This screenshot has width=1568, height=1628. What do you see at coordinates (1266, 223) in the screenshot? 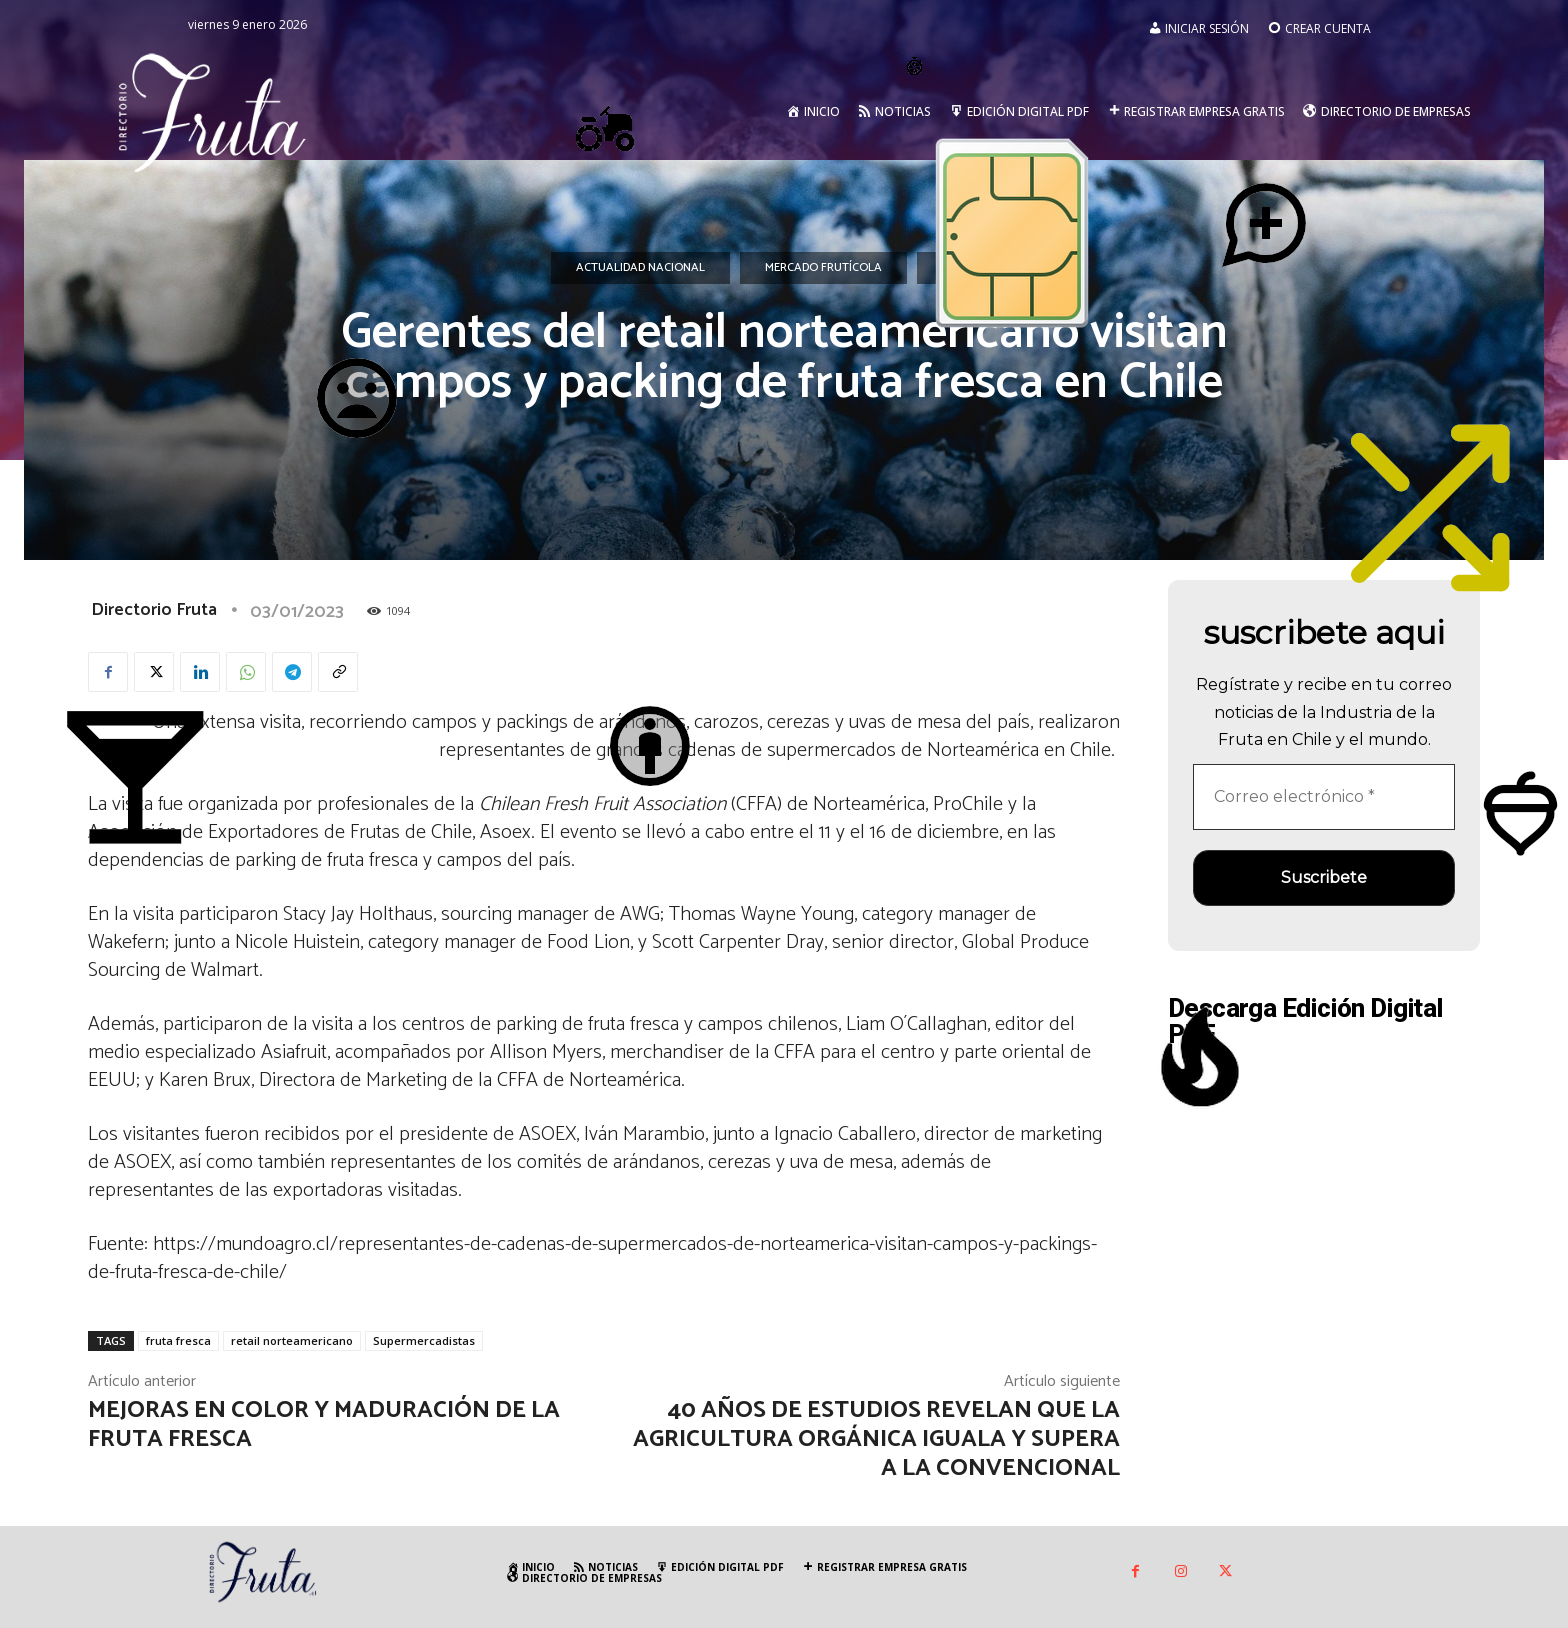
I see `add a review or comment to a location` at bounding box center [1266, 223].